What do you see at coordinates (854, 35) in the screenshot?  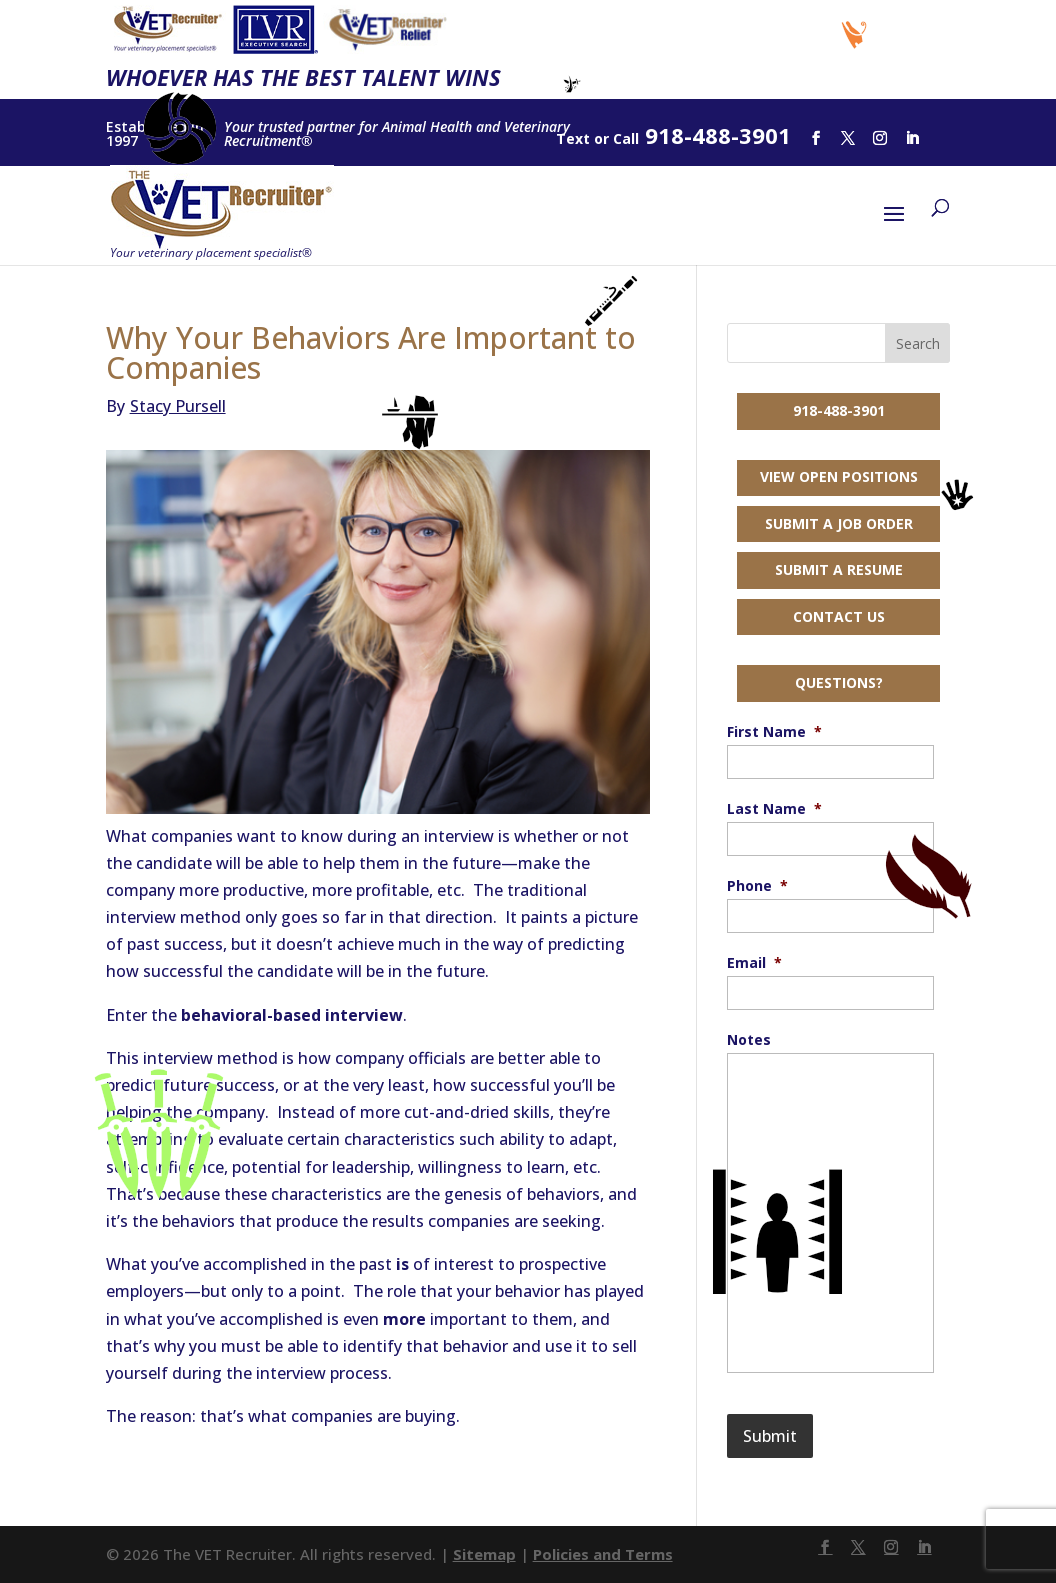 I see `ancient Egyptian pschent double crown icon` at bounding box center [854, 35].